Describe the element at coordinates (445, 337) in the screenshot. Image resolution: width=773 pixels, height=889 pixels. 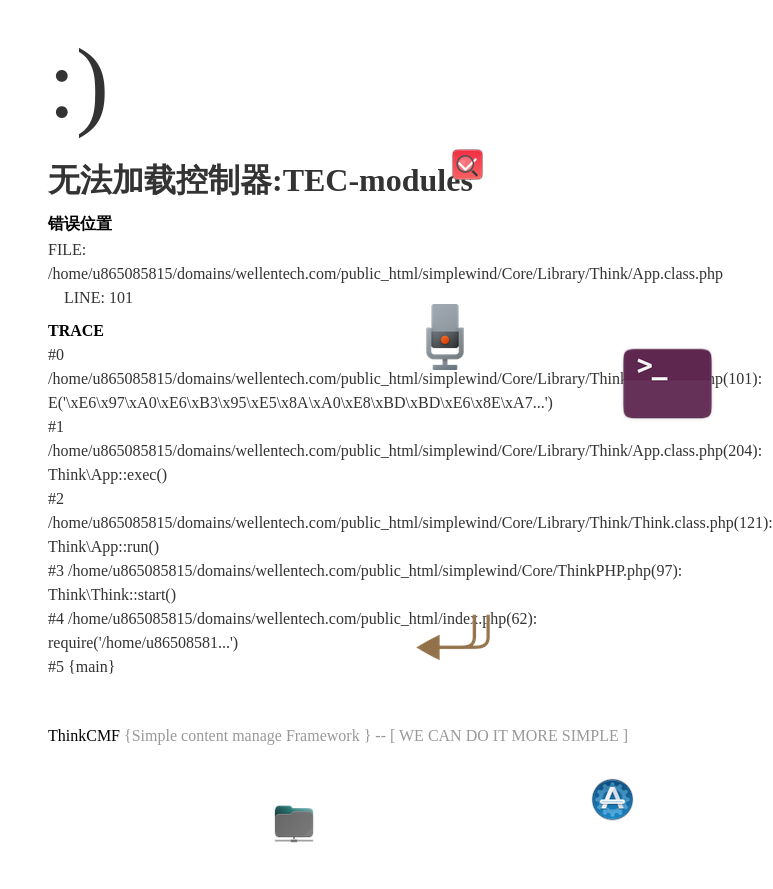
I see `open voice recorder app` at that location.